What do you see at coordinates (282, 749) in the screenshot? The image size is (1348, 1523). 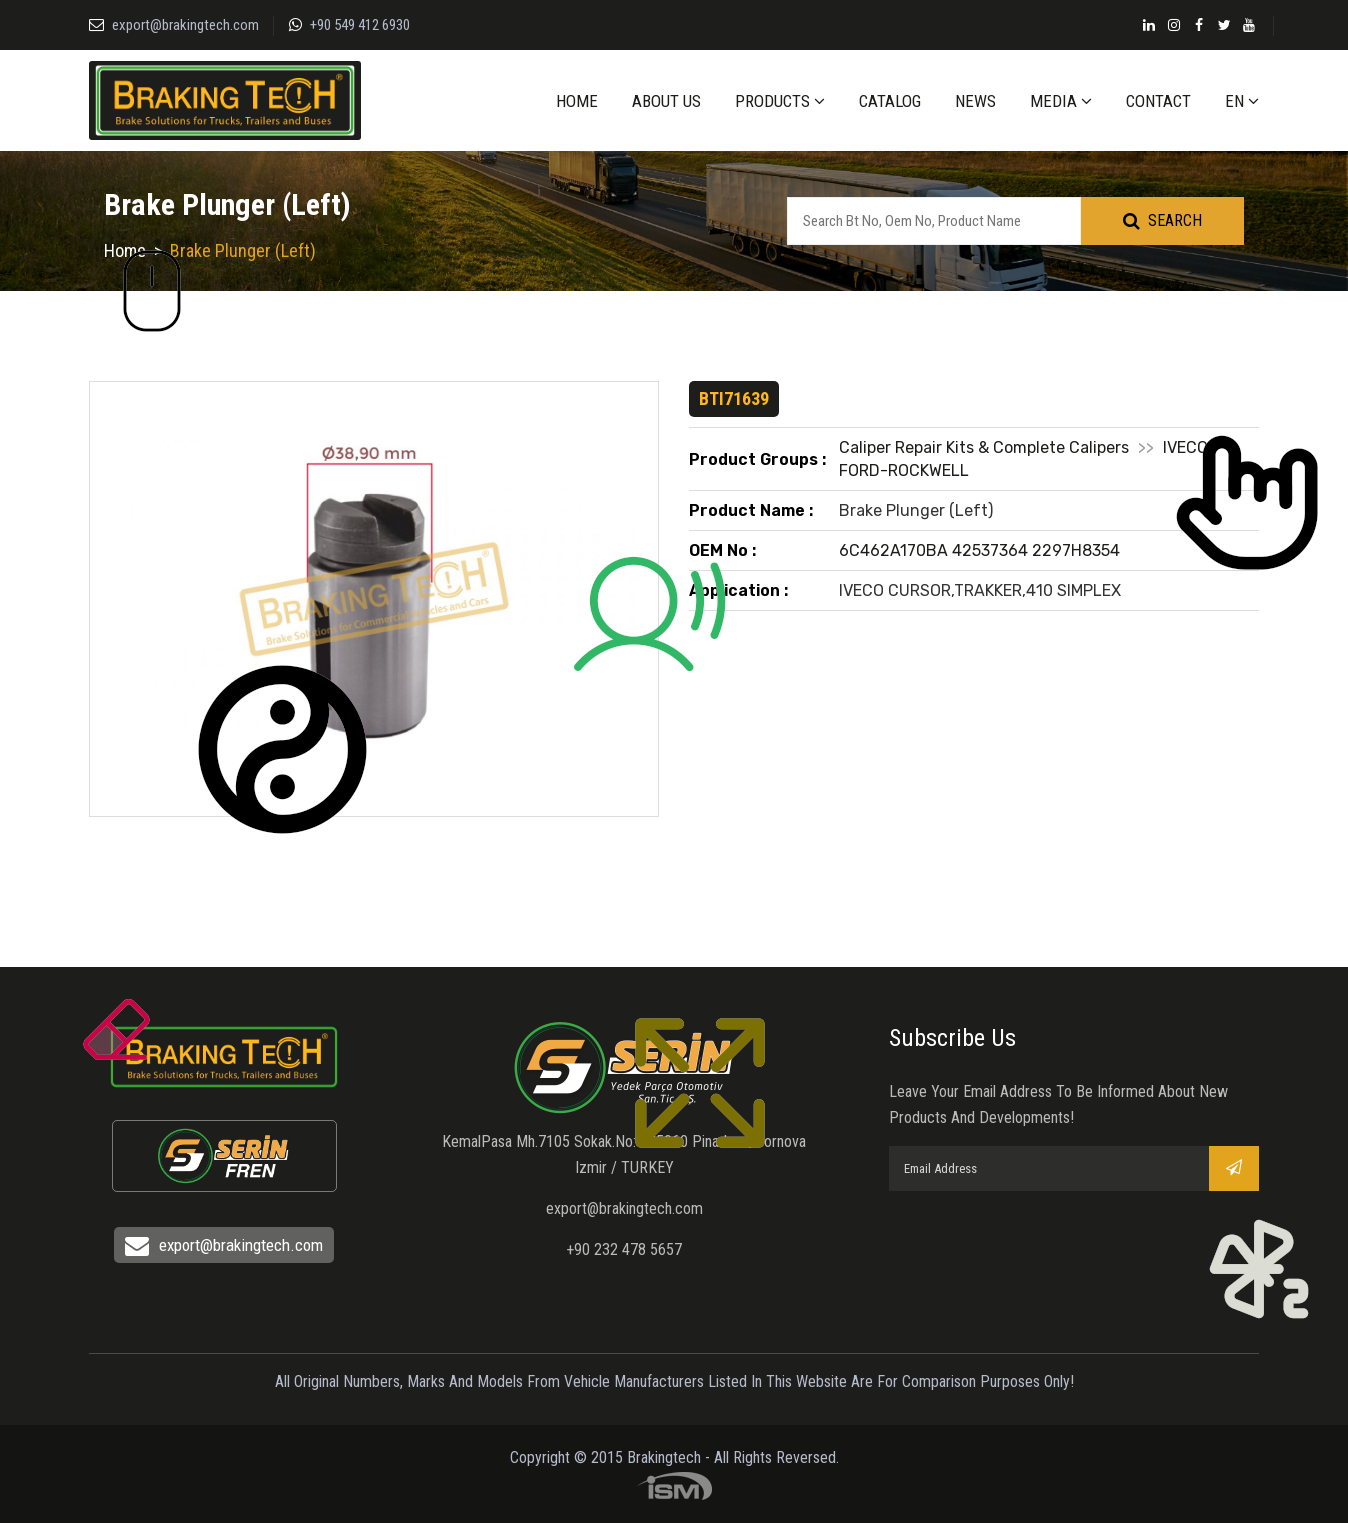 I see `toggle balance or harmony mode` at bounding box center [282, 749].